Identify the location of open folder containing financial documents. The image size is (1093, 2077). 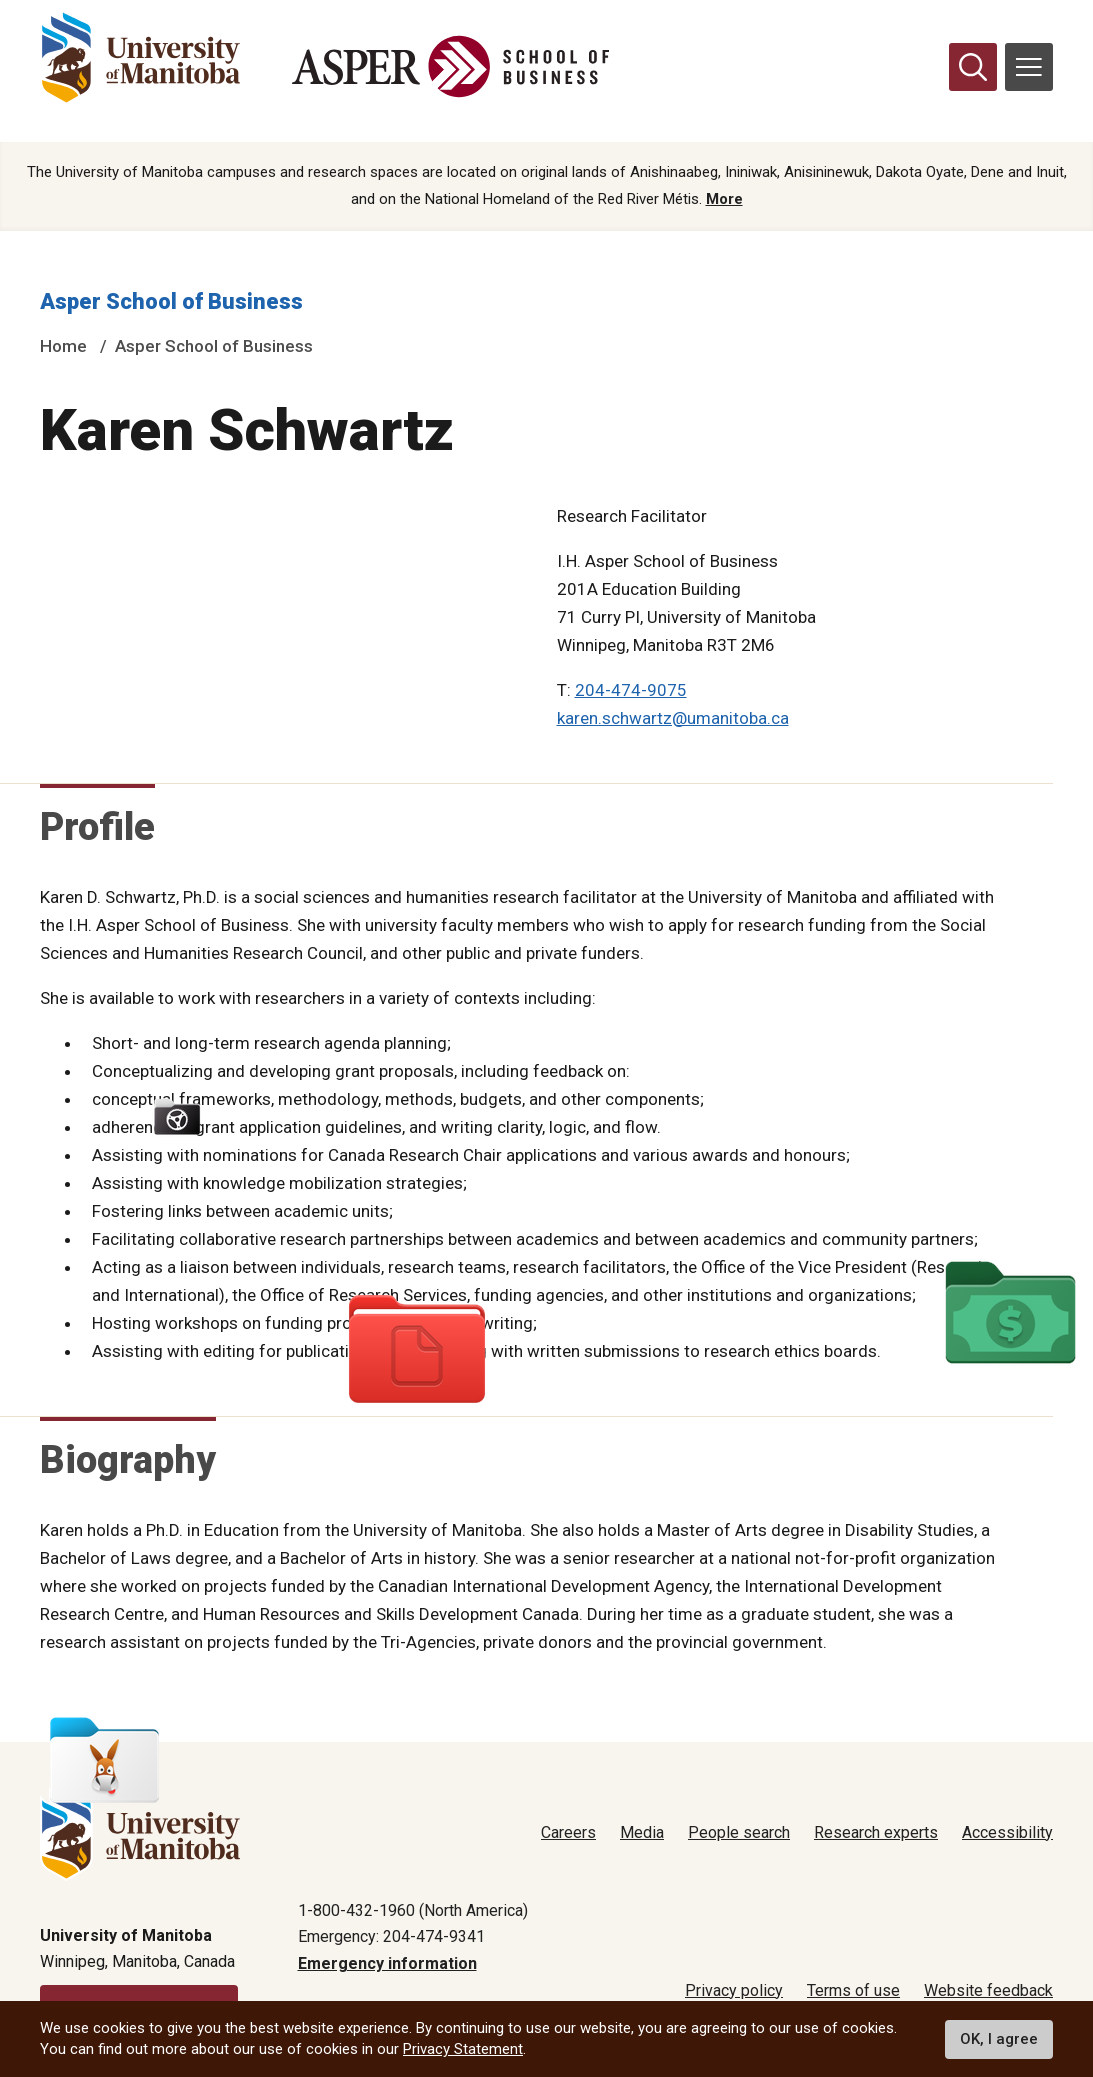
(1010, 1316).